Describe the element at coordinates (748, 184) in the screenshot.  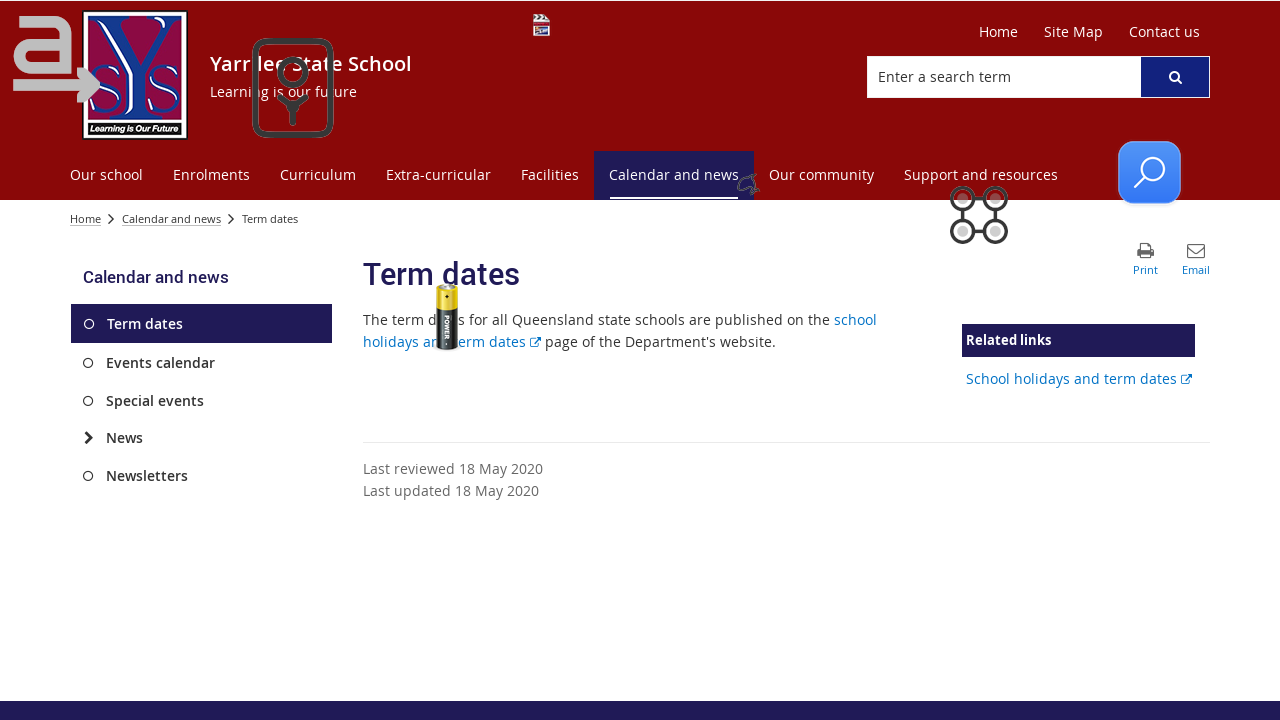
I see `launch orca screen reader application` at that location.